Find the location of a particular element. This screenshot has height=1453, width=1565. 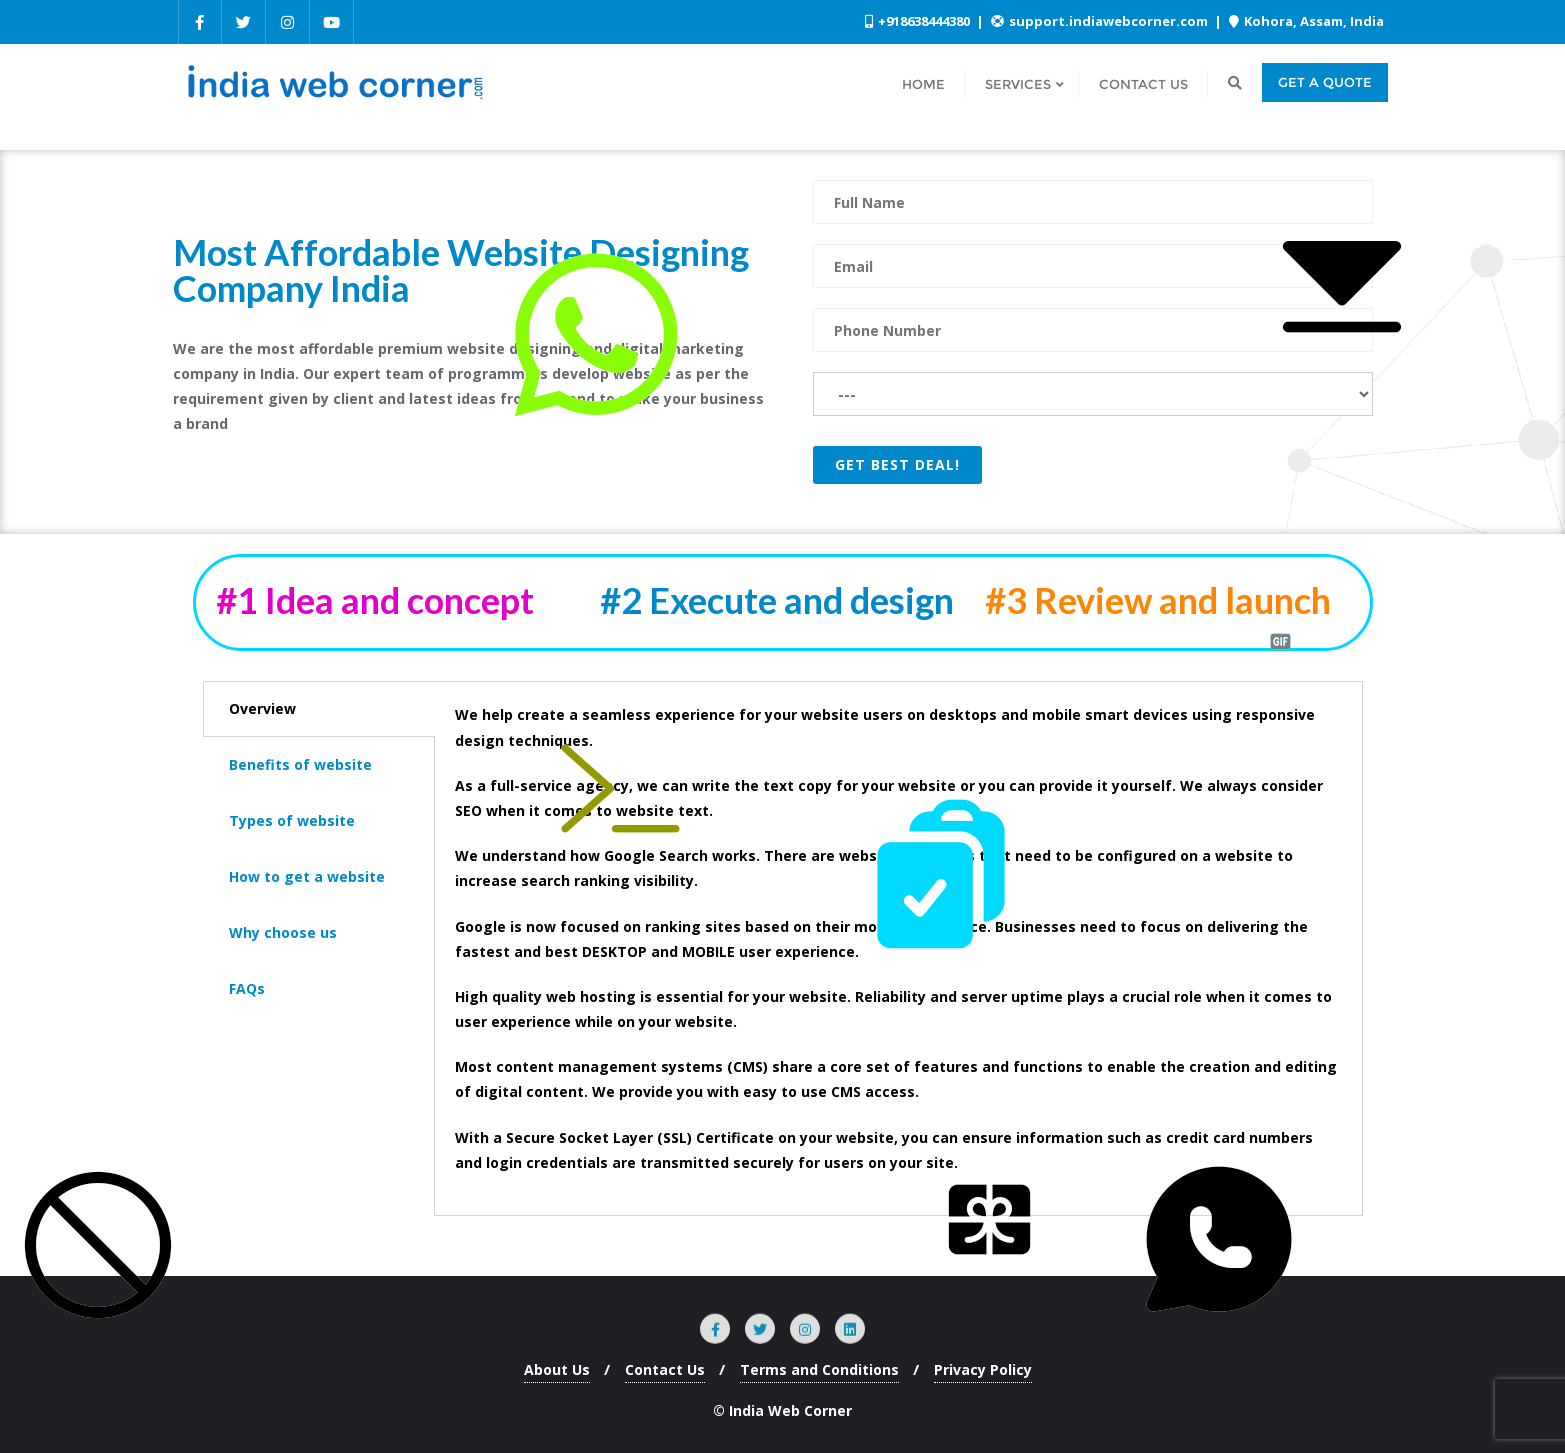

scroll to bottom of page or content is located at coordinates (1342, 284).